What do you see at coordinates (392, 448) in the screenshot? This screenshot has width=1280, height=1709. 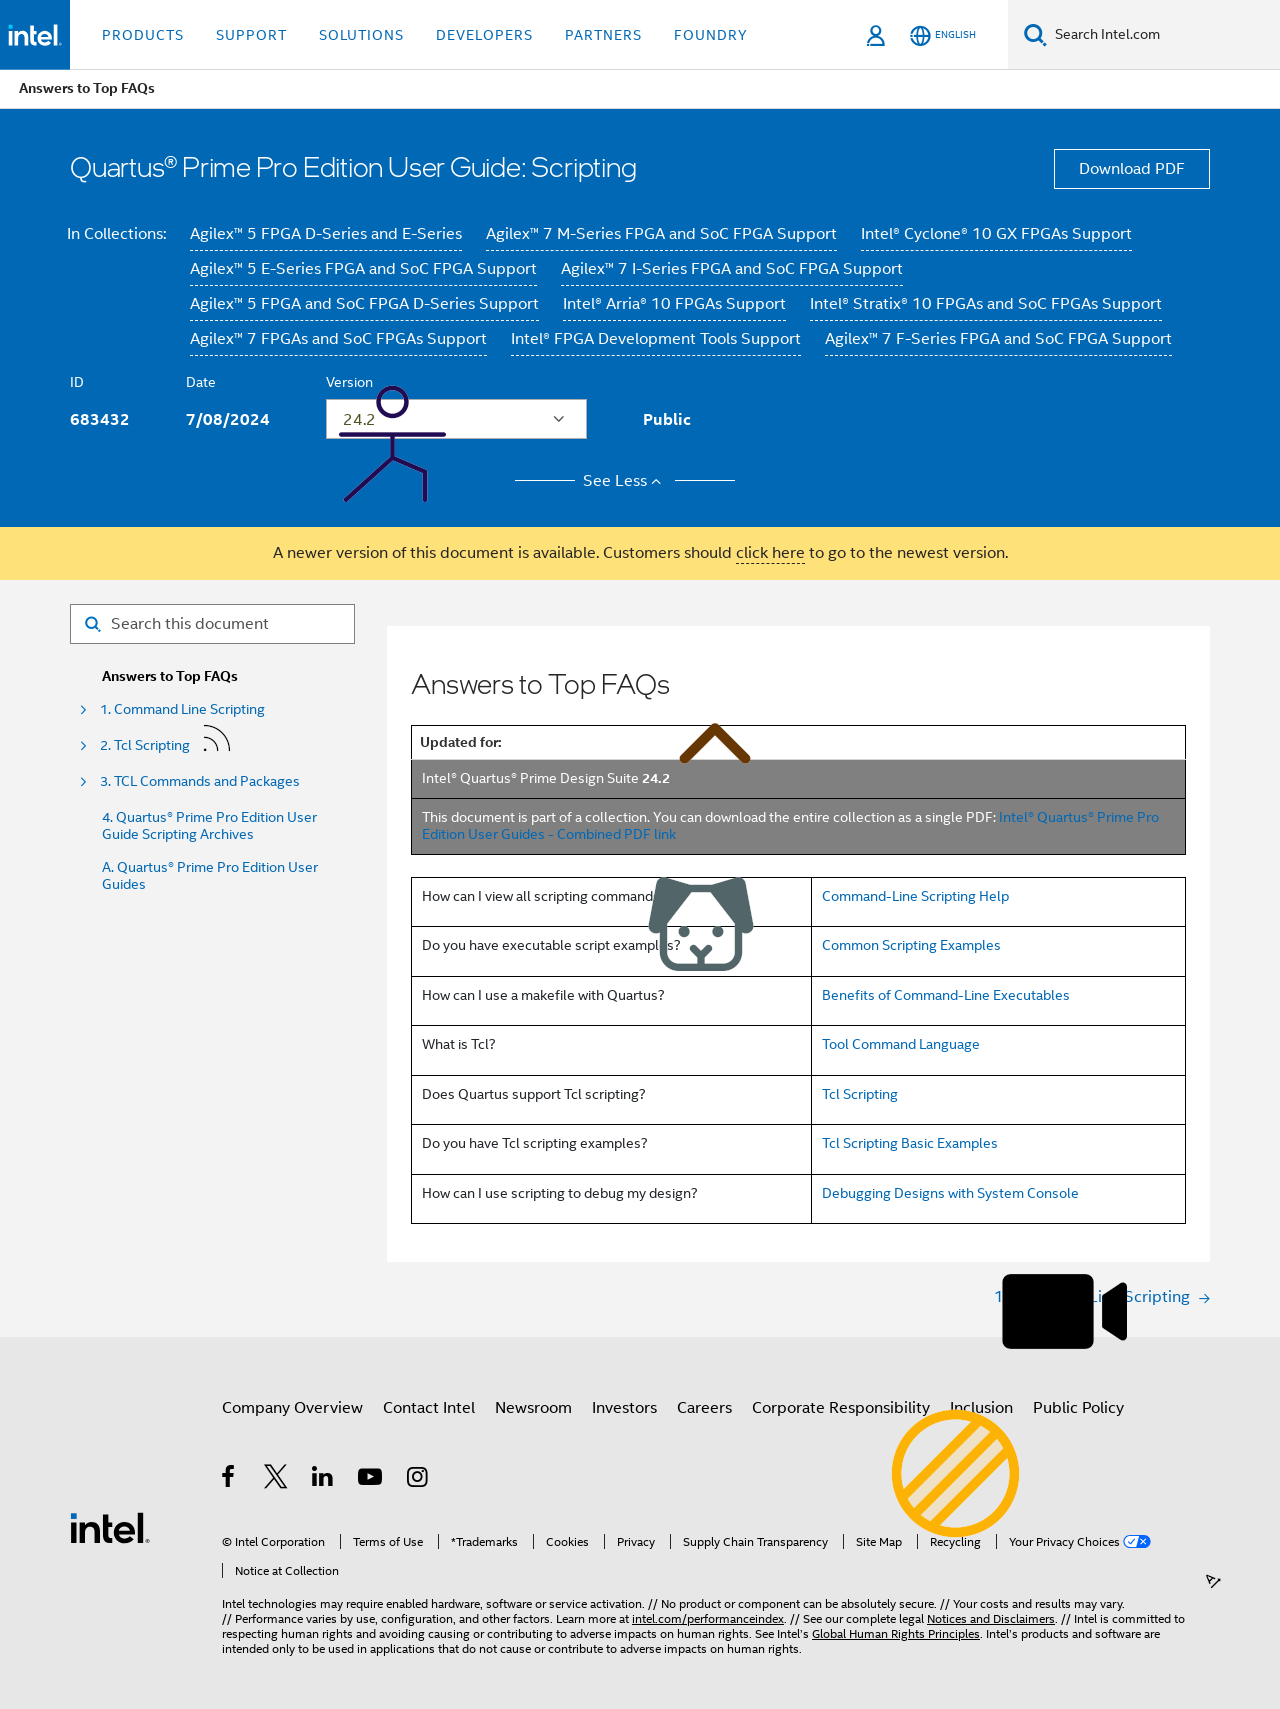 I see `access tai chi or meditation exercises` at bounding box center [392, 448].